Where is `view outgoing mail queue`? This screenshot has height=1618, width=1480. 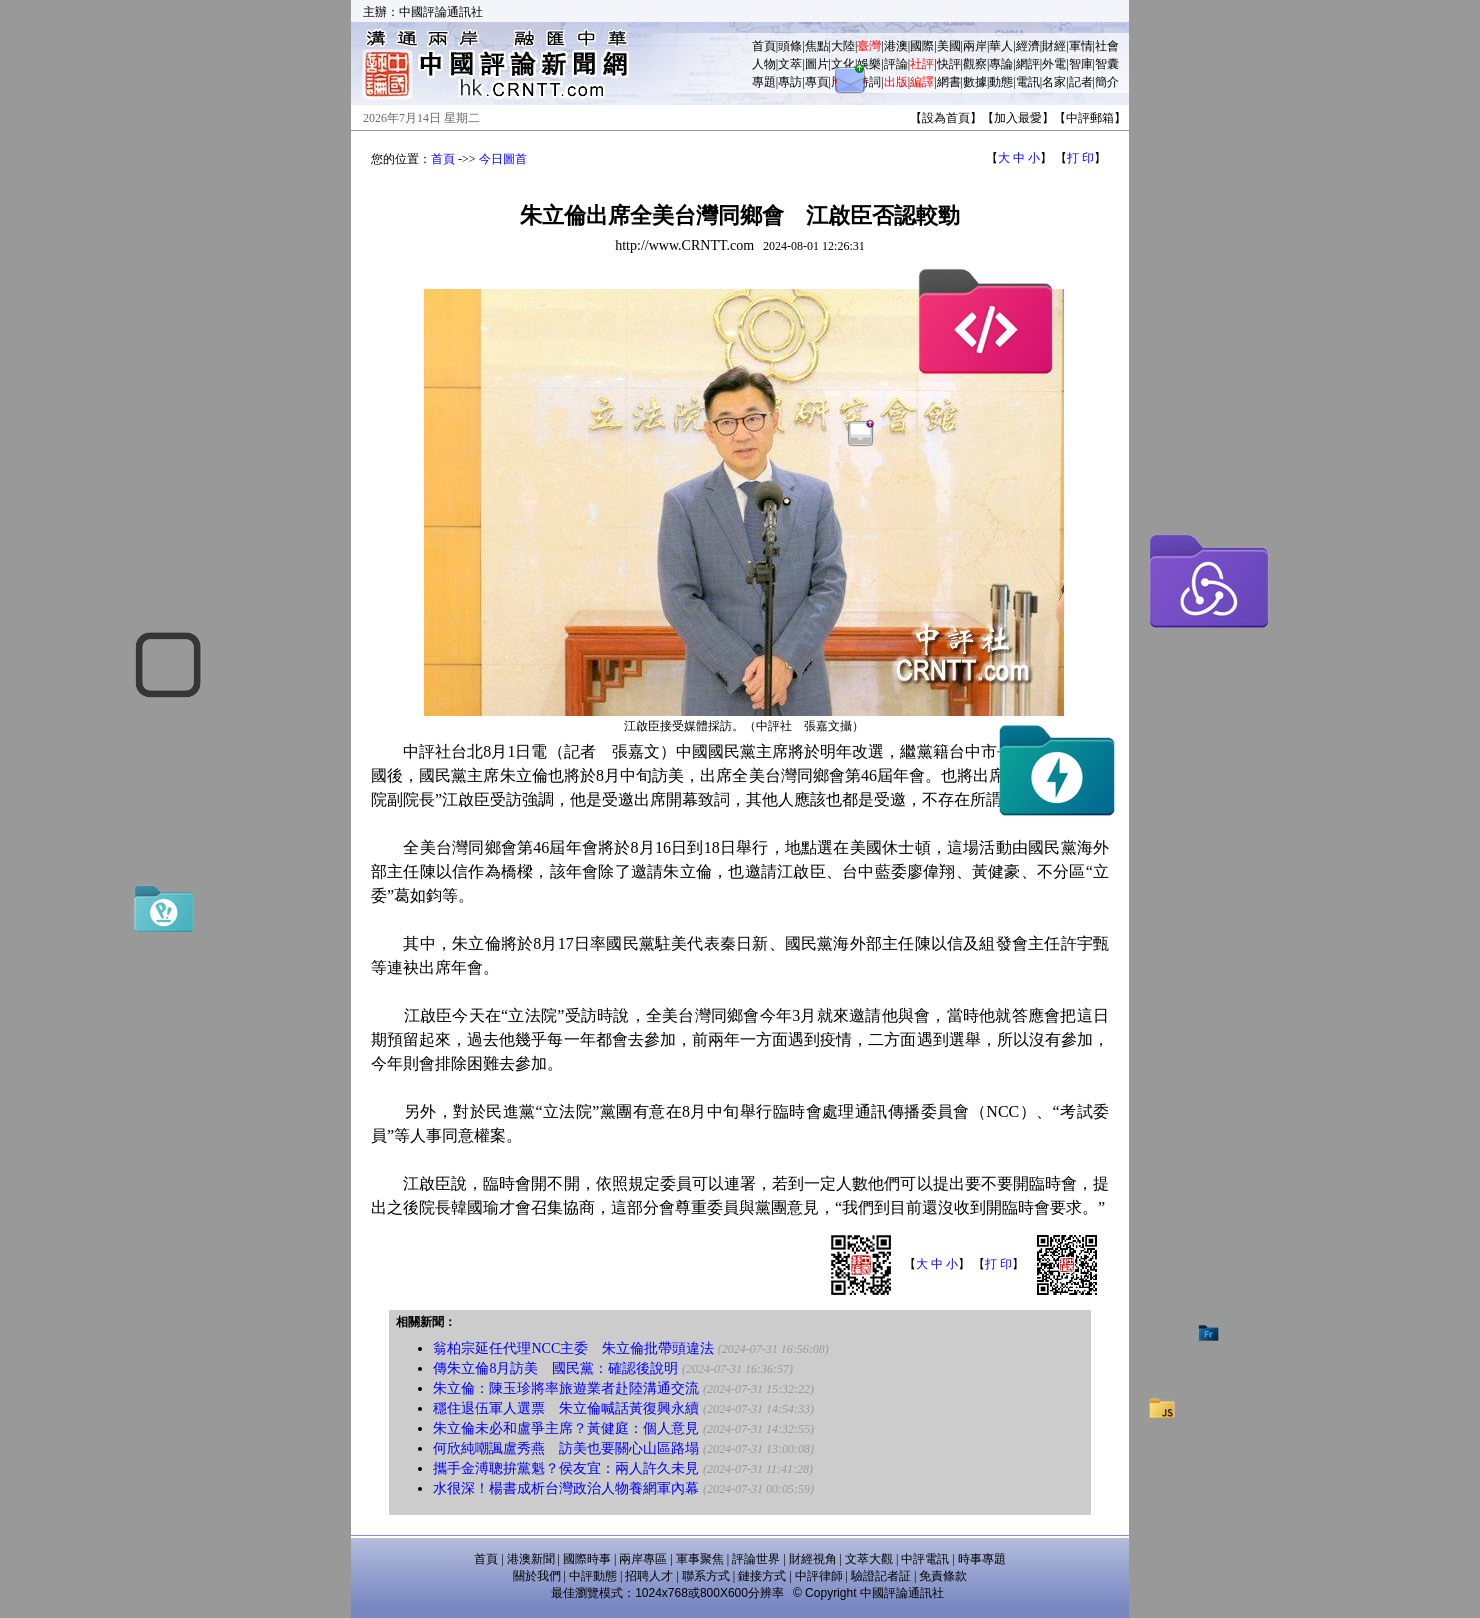 view outgoing mail queue is located at coordinates (860, 433).